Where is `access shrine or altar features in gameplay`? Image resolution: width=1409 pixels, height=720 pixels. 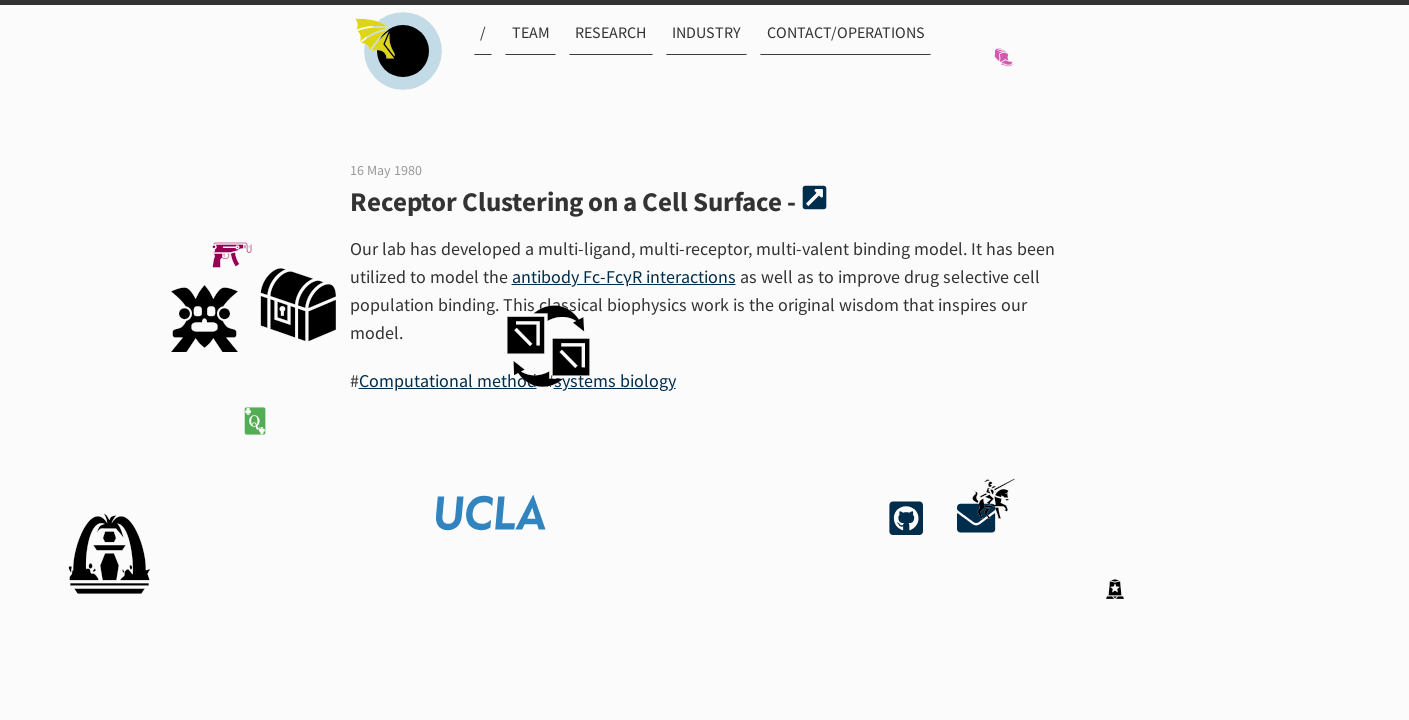 access shrine or altar features in gameplay is located at coordinates (1115, 589).